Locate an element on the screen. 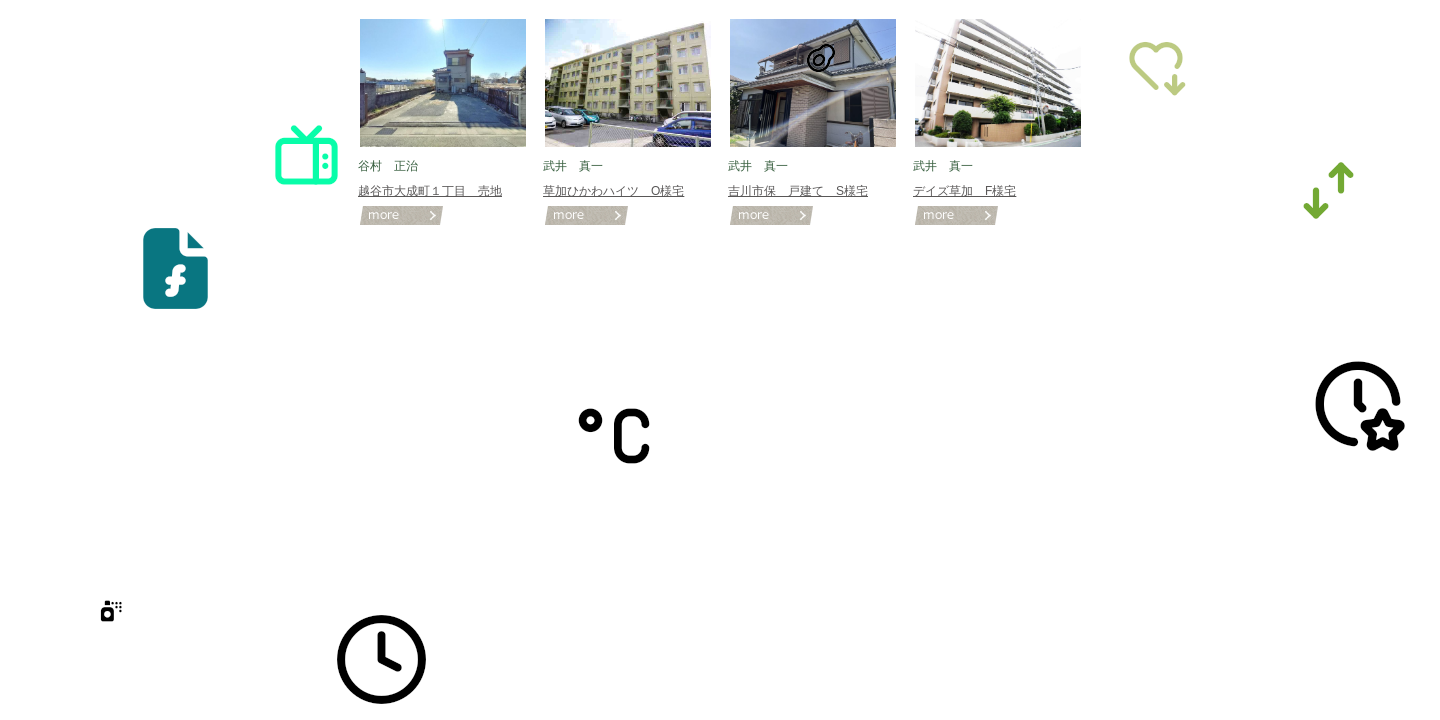 This screenshot has width=1440, height=720. access retro or classic TV content is located at coordinates (306, 156).